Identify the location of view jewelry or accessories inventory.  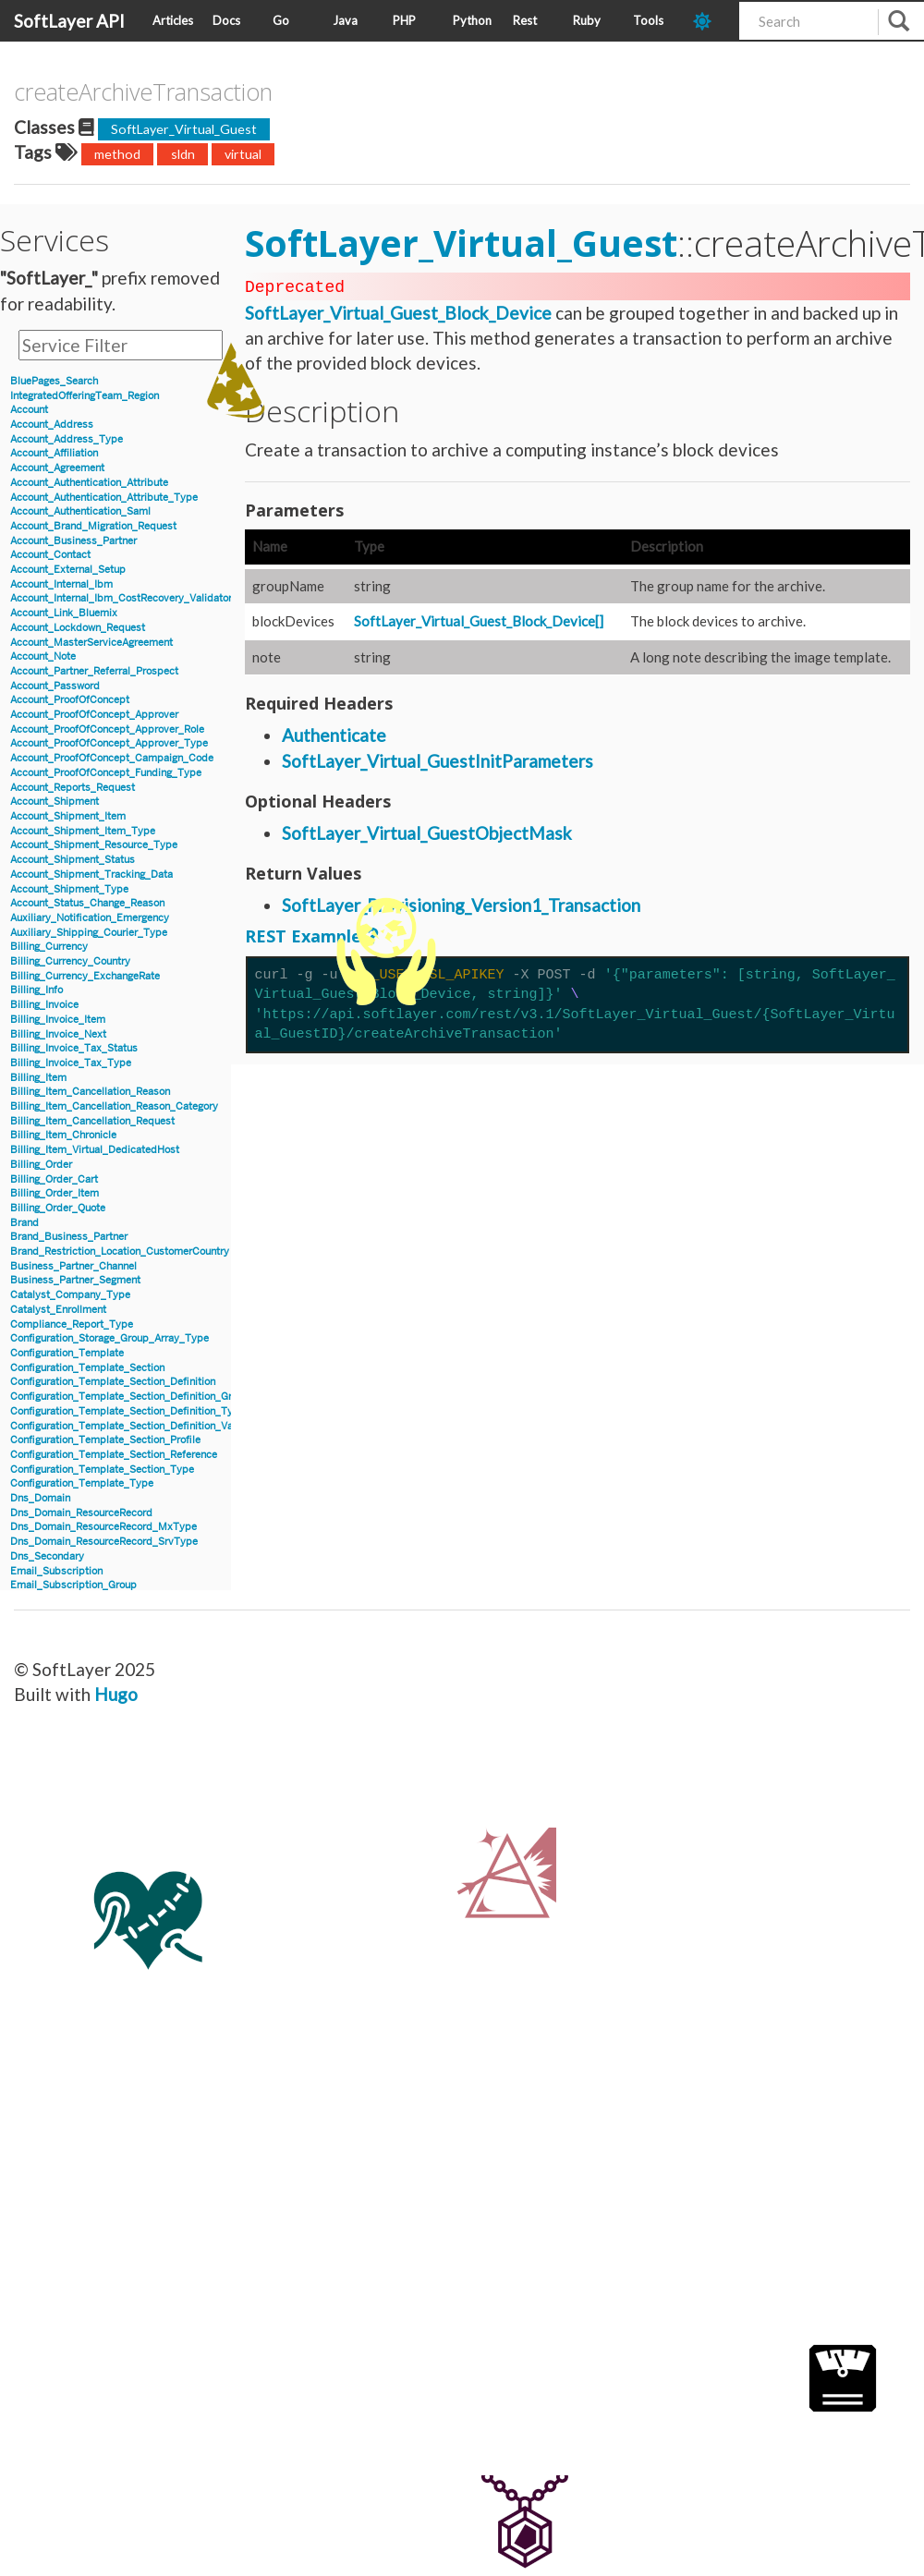
(526, 2521).